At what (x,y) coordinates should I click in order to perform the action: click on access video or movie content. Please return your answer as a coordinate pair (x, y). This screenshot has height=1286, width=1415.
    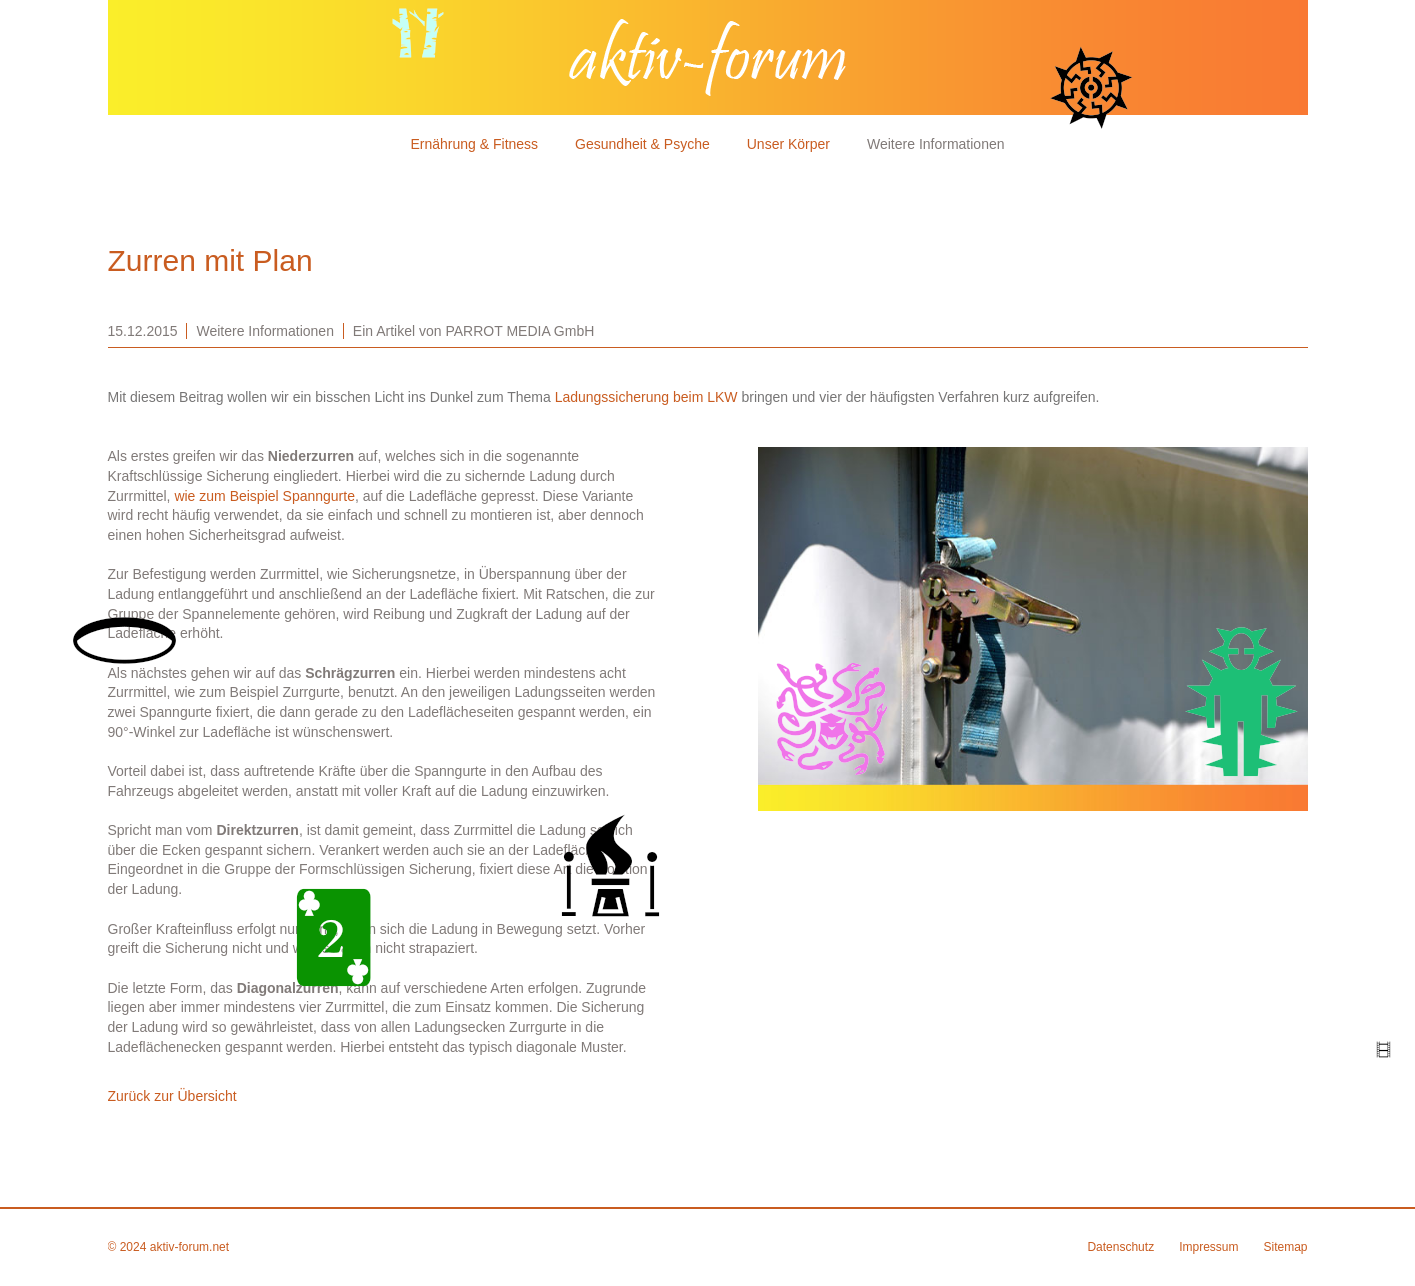
    Looking at the image, I should click on (1383, 1049).